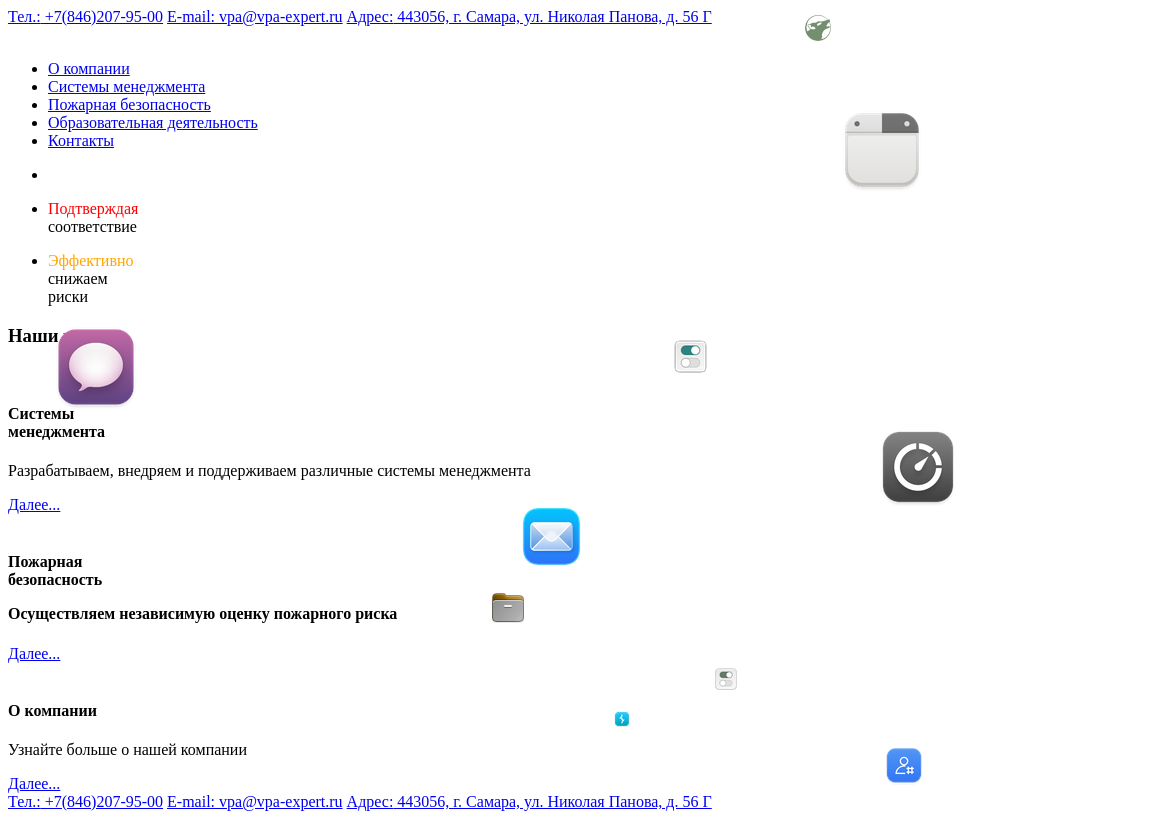 The width and height of the screenshot is (1152, 819). What do you see at coordinates (918, 467) in the screenshot?
I see `open stacer system optimizer` at bounding box center [918, 467].